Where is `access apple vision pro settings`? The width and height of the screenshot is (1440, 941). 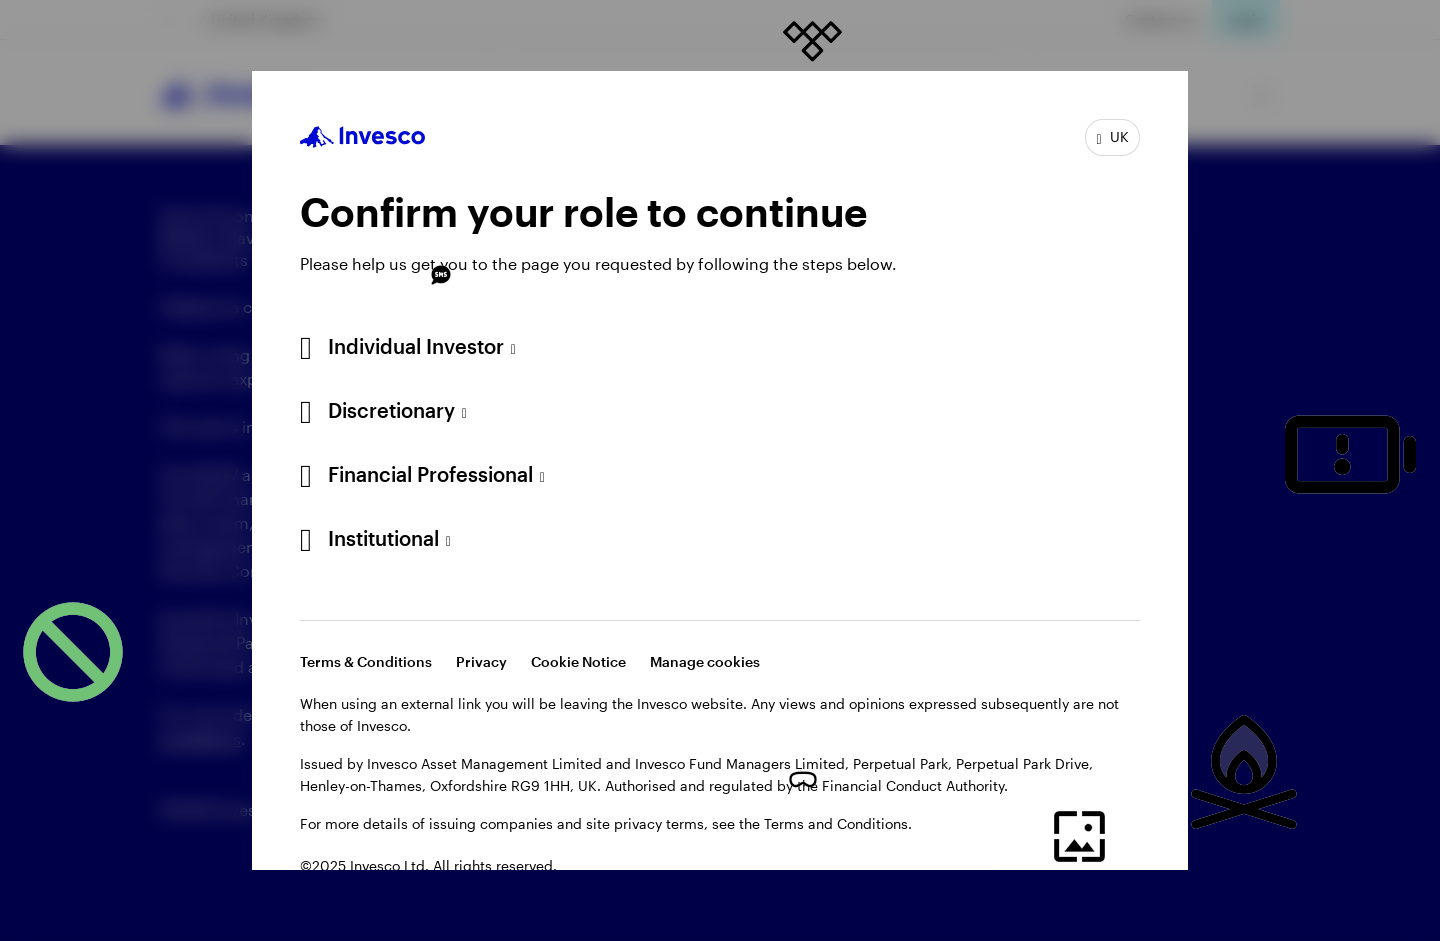
access apple vision pro settings is located at coordinates (803, 779).